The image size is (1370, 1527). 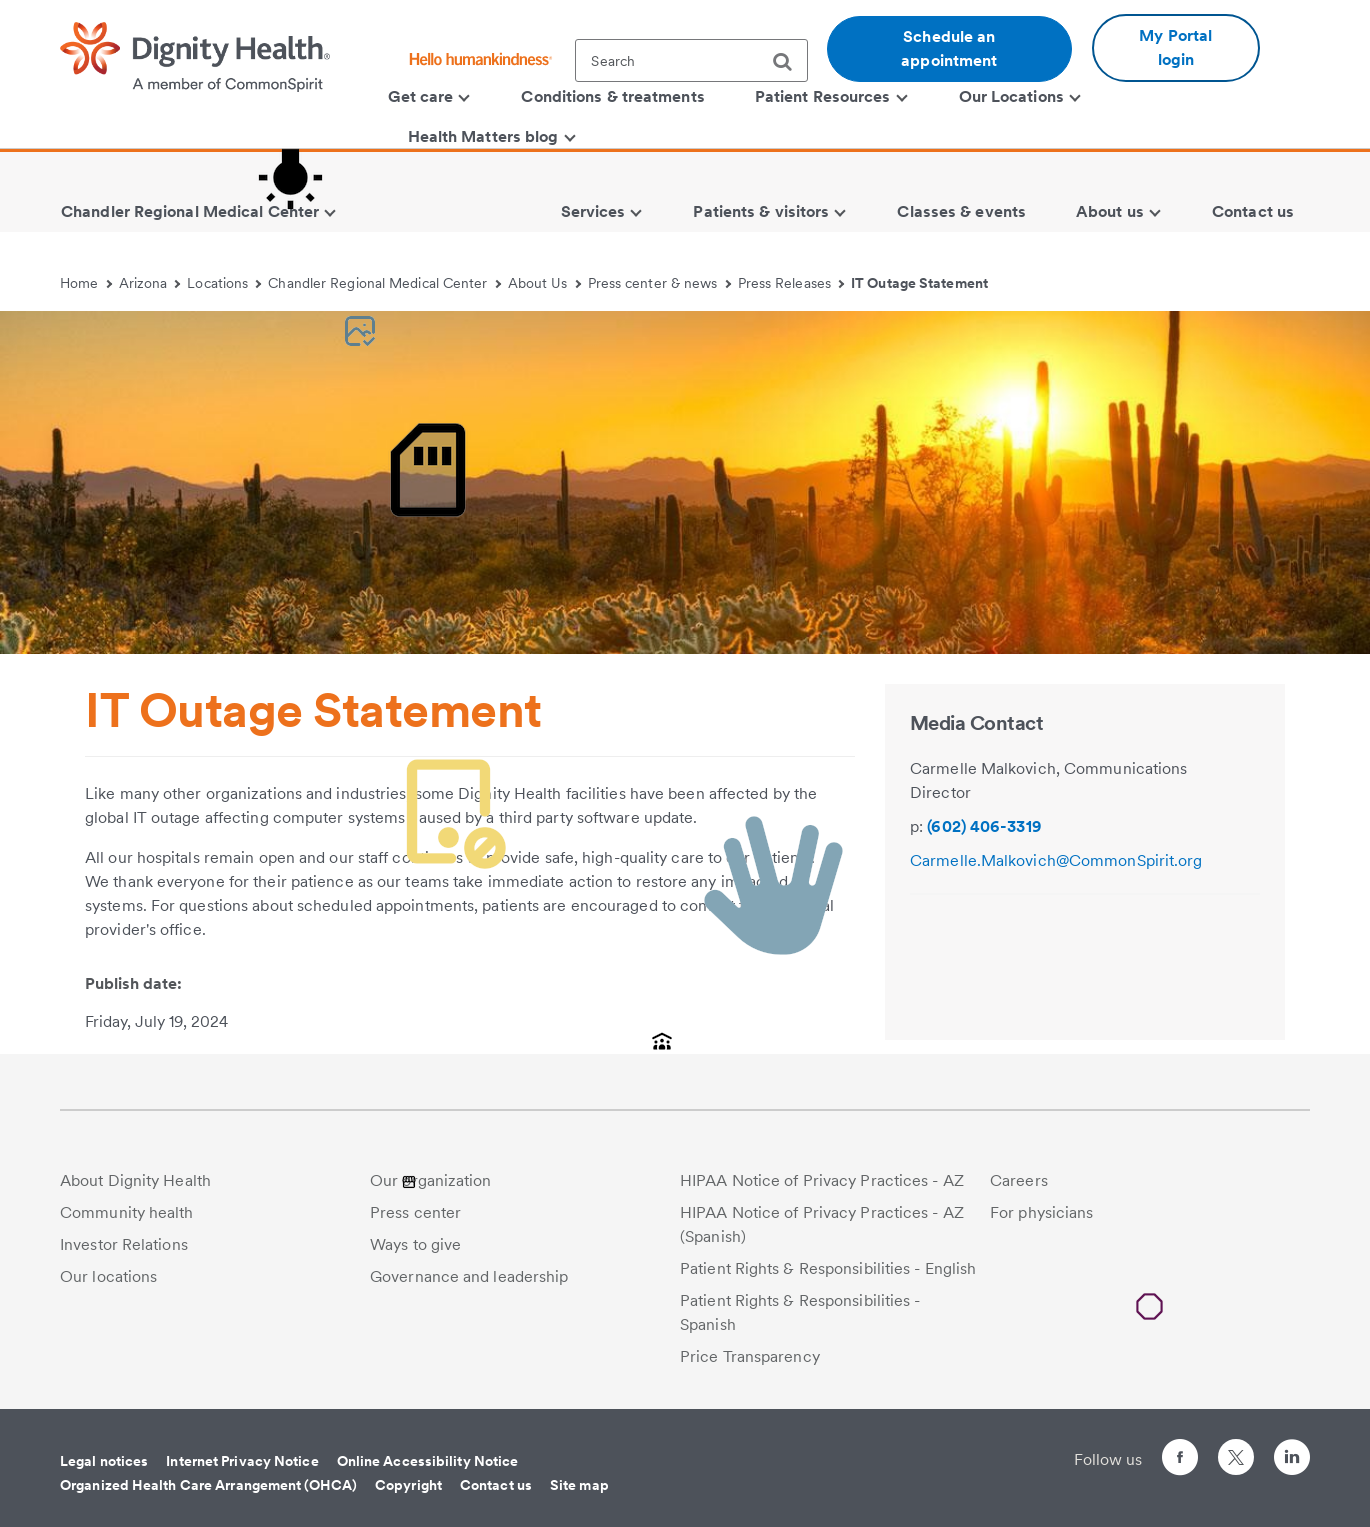 I want to click on photo successfully uploaded, so click(x=360, y=331).